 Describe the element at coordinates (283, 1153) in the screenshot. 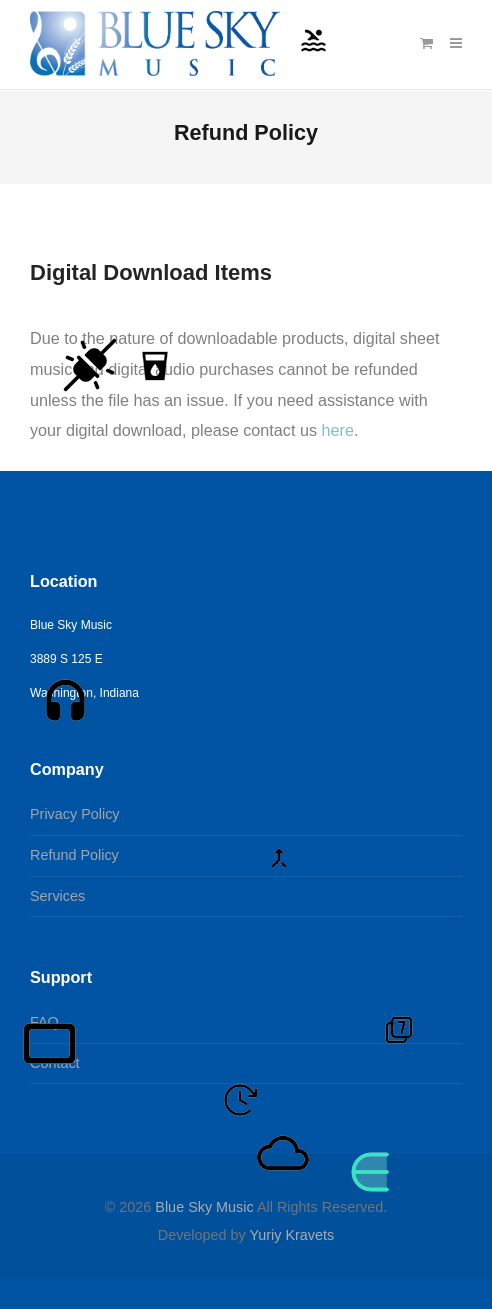

I see `cloud storage or sync status` at that location.